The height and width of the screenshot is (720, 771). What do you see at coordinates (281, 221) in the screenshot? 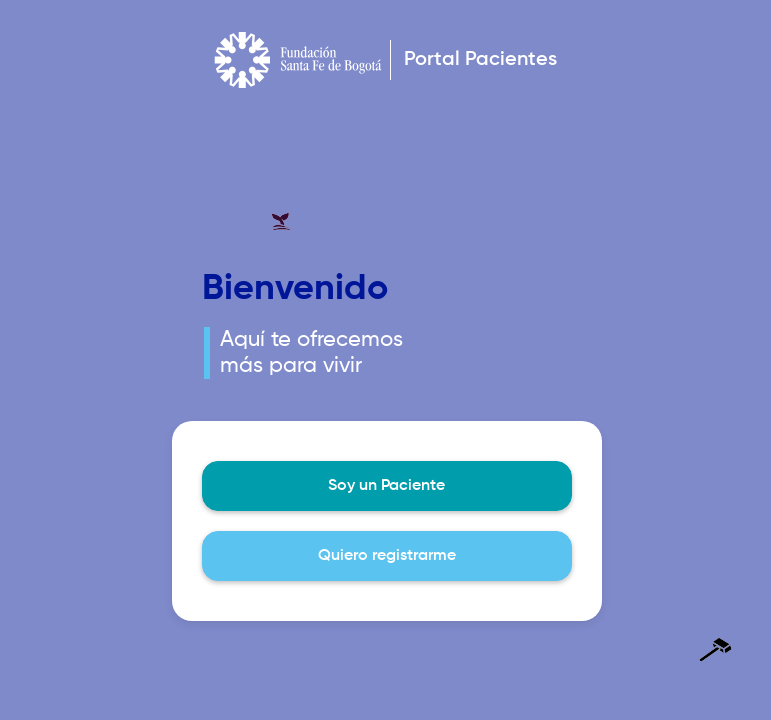
I see `indicates marine or ocean-themed content` at bounding box center [281, 221].